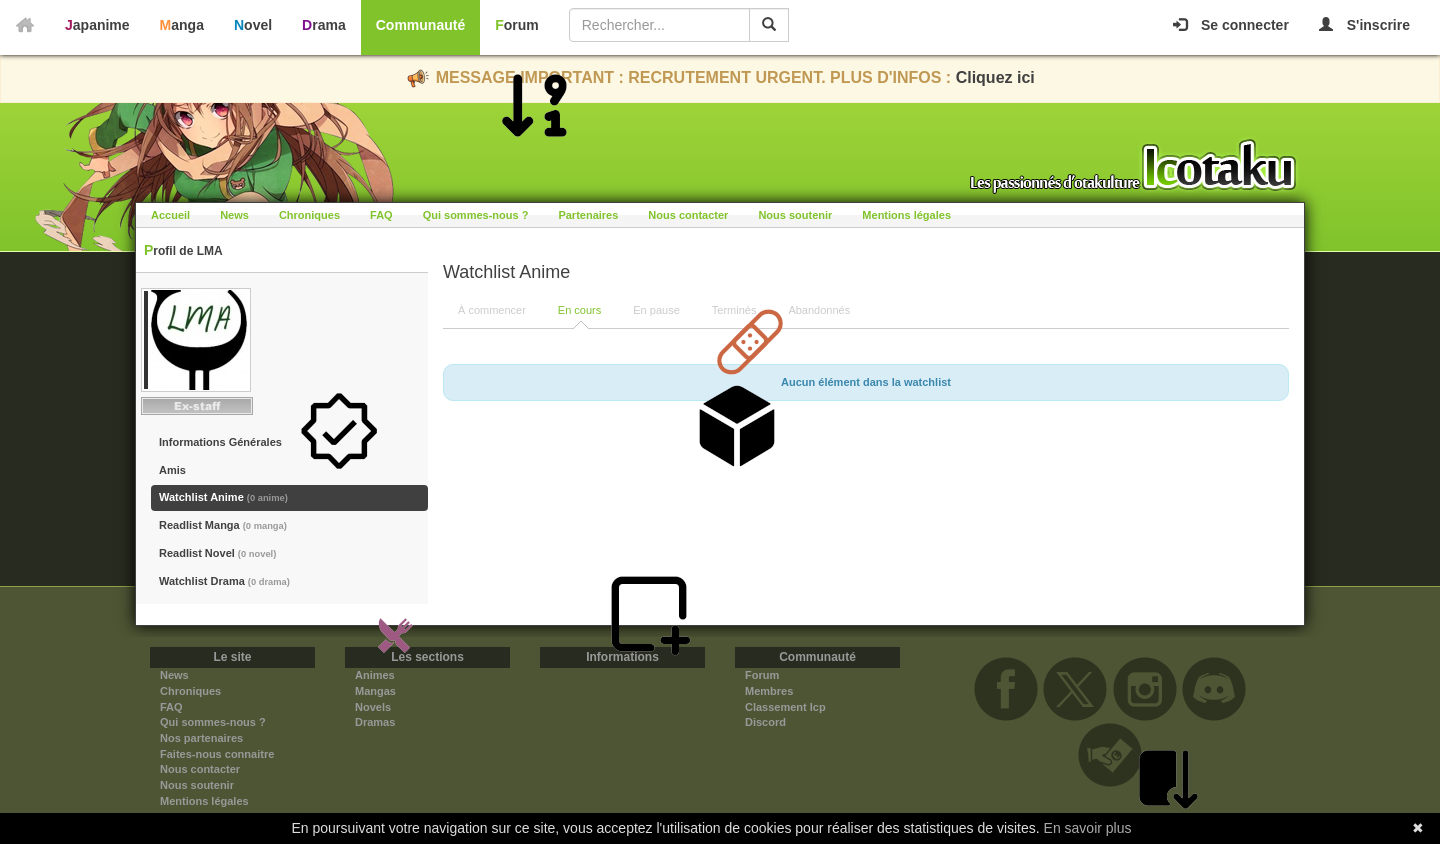 This screenshot has height=844, width=1440. Describe the element at coordinates (649, 614) in the screenshot. I see `add a new item or element` at that location.